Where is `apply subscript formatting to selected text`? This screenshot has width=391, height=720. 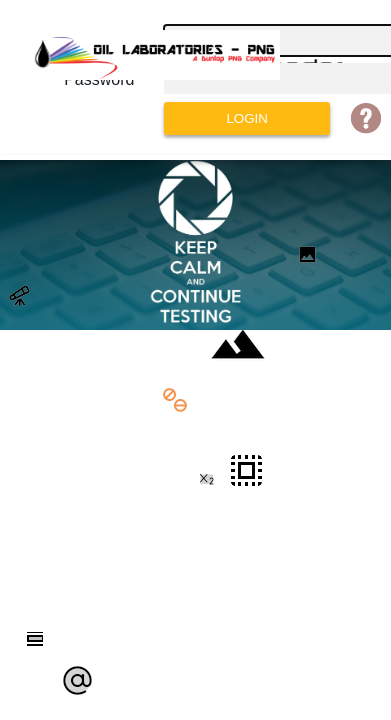
apply subscript formatting to selected text is located at coordinates (206, 479).